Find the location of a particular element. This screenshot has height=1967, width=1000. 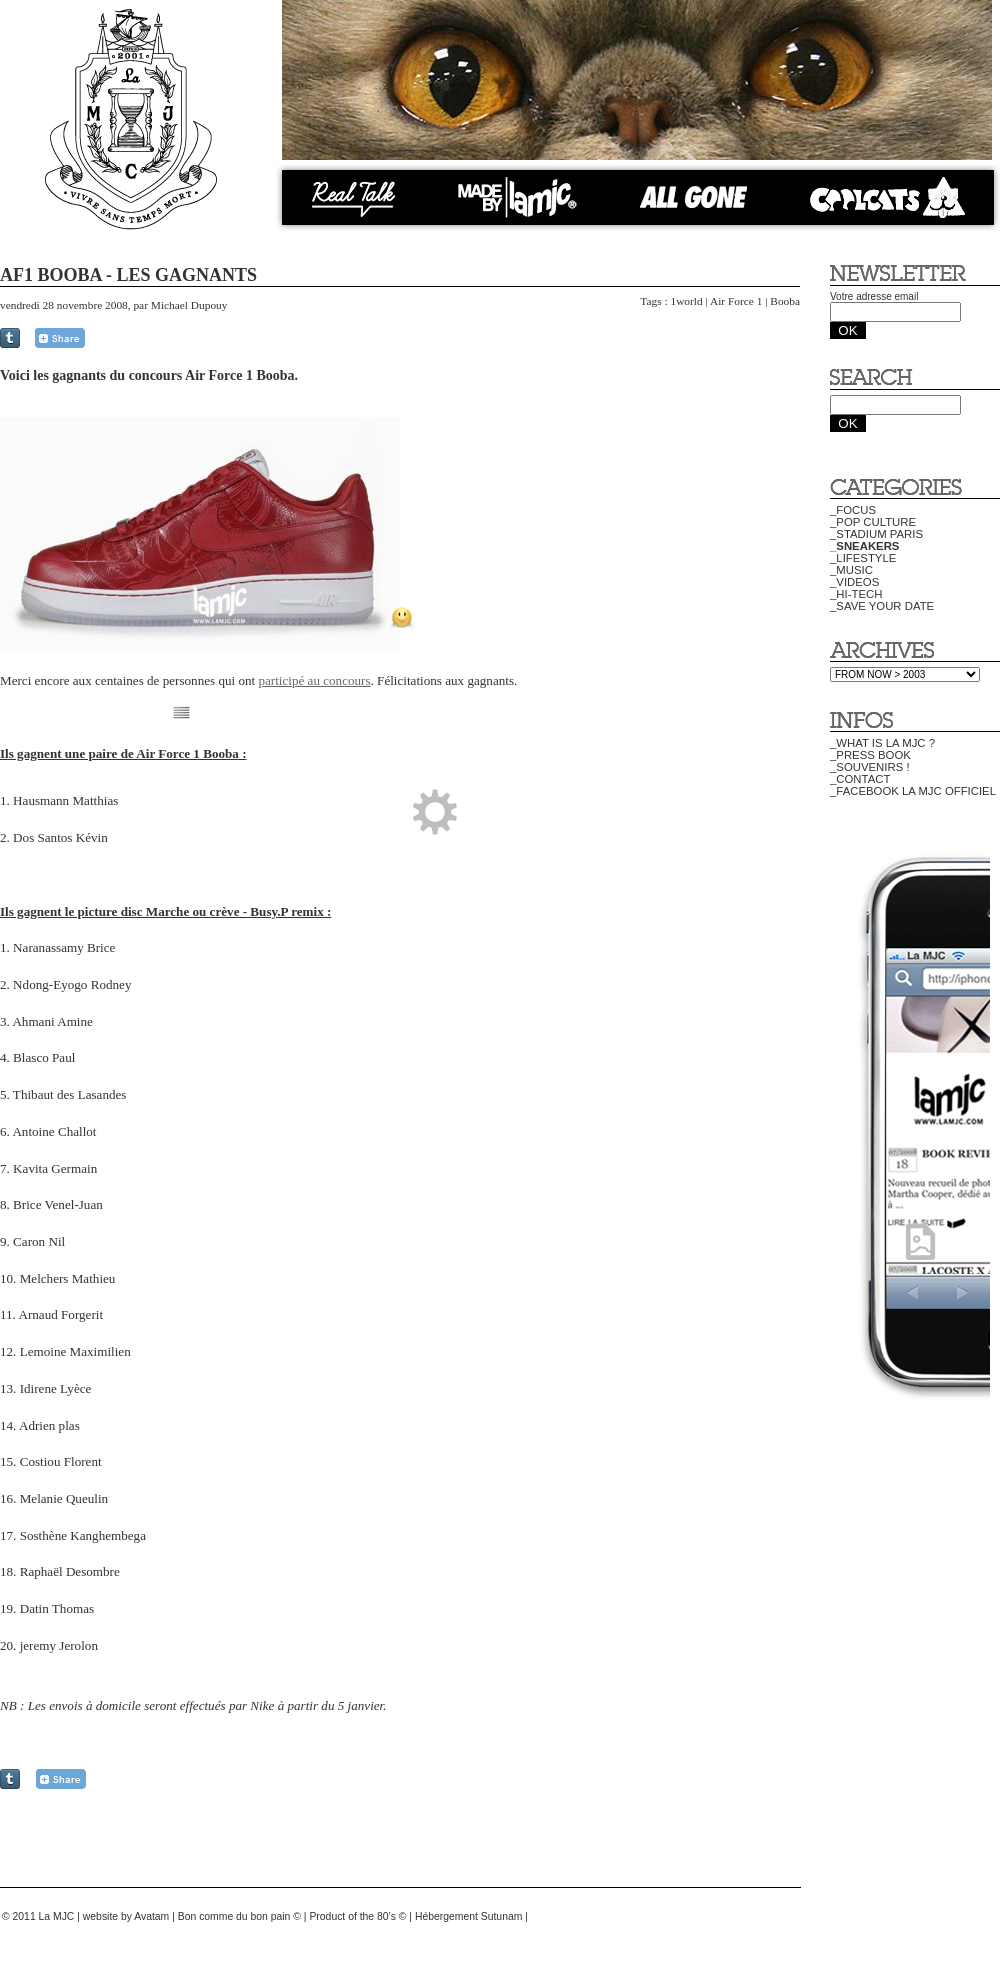

justify text to fill both margins is located at coordinates (181, 712).